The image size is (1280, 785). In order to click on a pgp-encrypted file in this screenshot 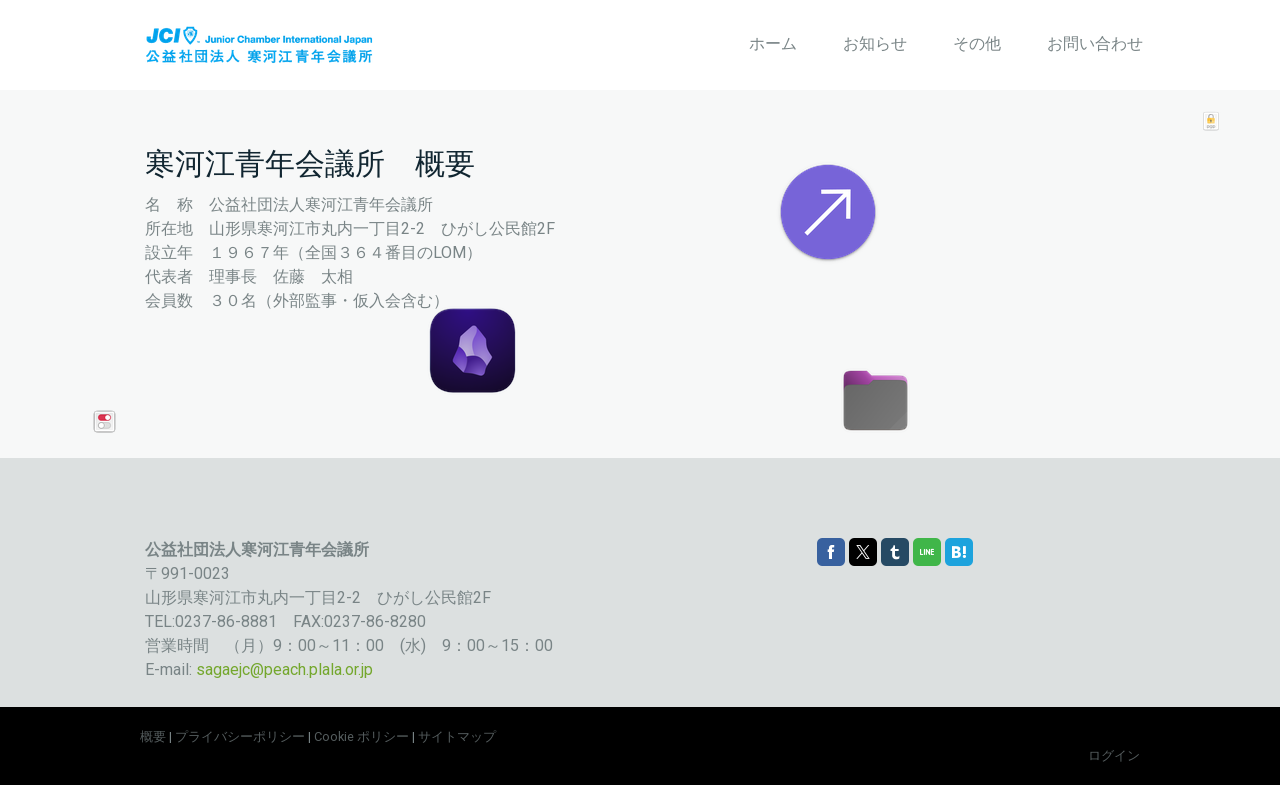, I will do `click(1211, 121)`.